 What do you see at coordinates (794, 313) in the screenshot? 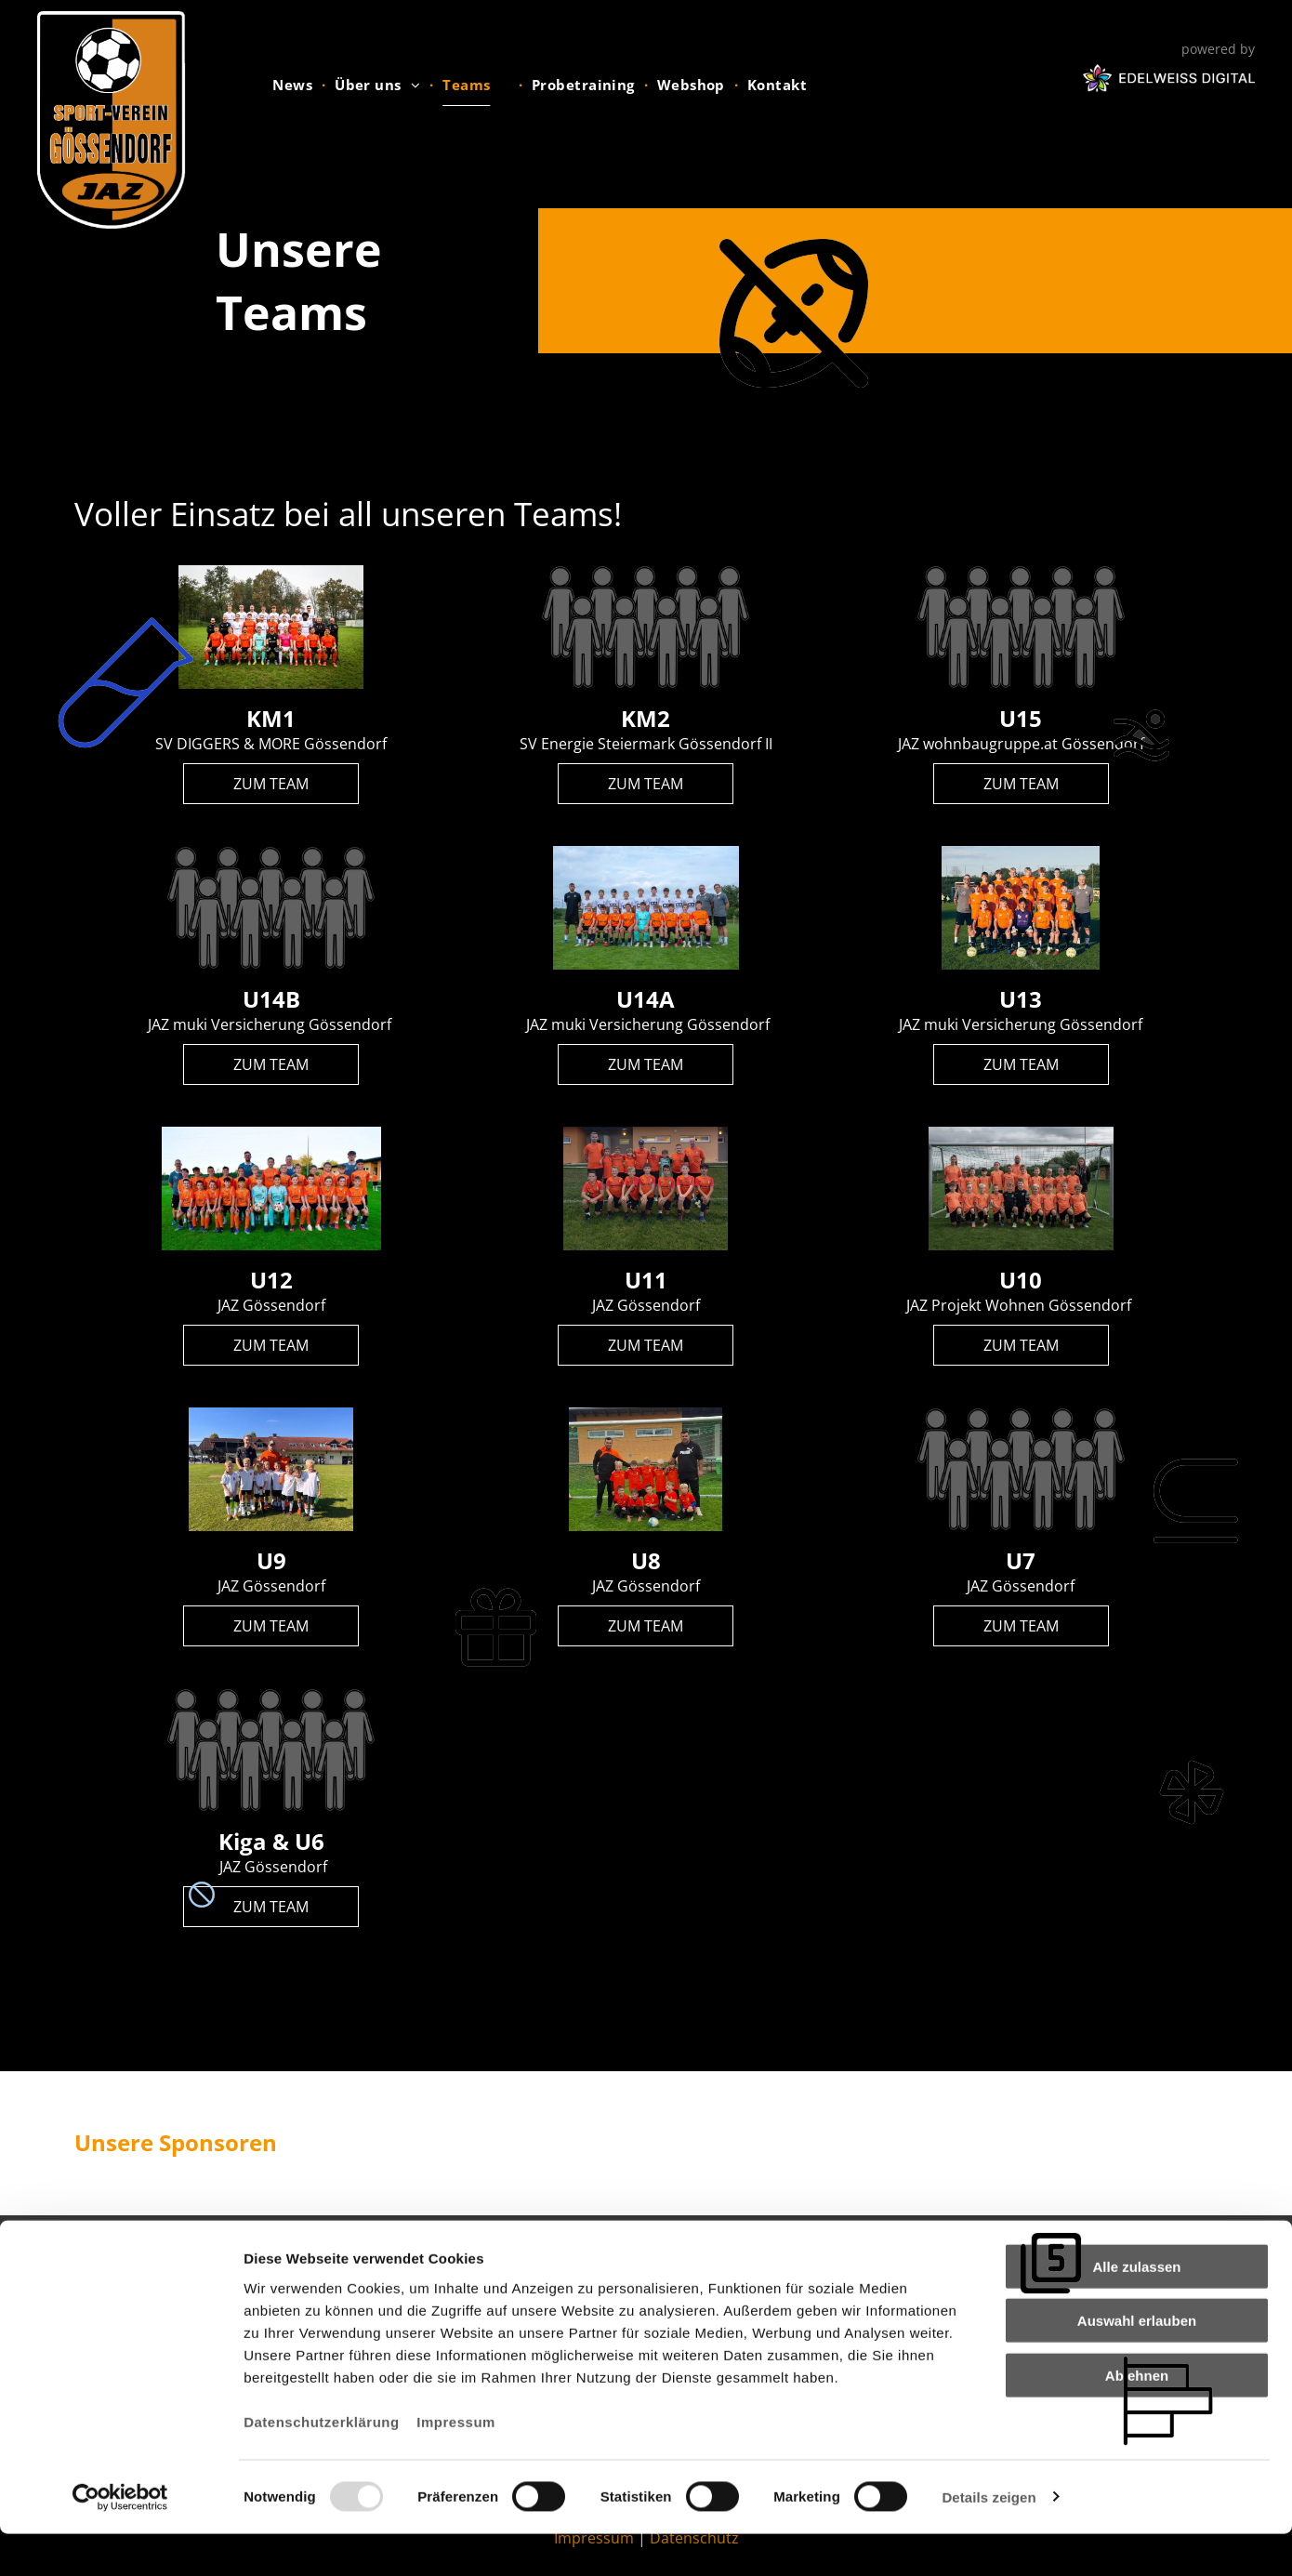
I see `disable football notifications` at bounding box center [794, 313].